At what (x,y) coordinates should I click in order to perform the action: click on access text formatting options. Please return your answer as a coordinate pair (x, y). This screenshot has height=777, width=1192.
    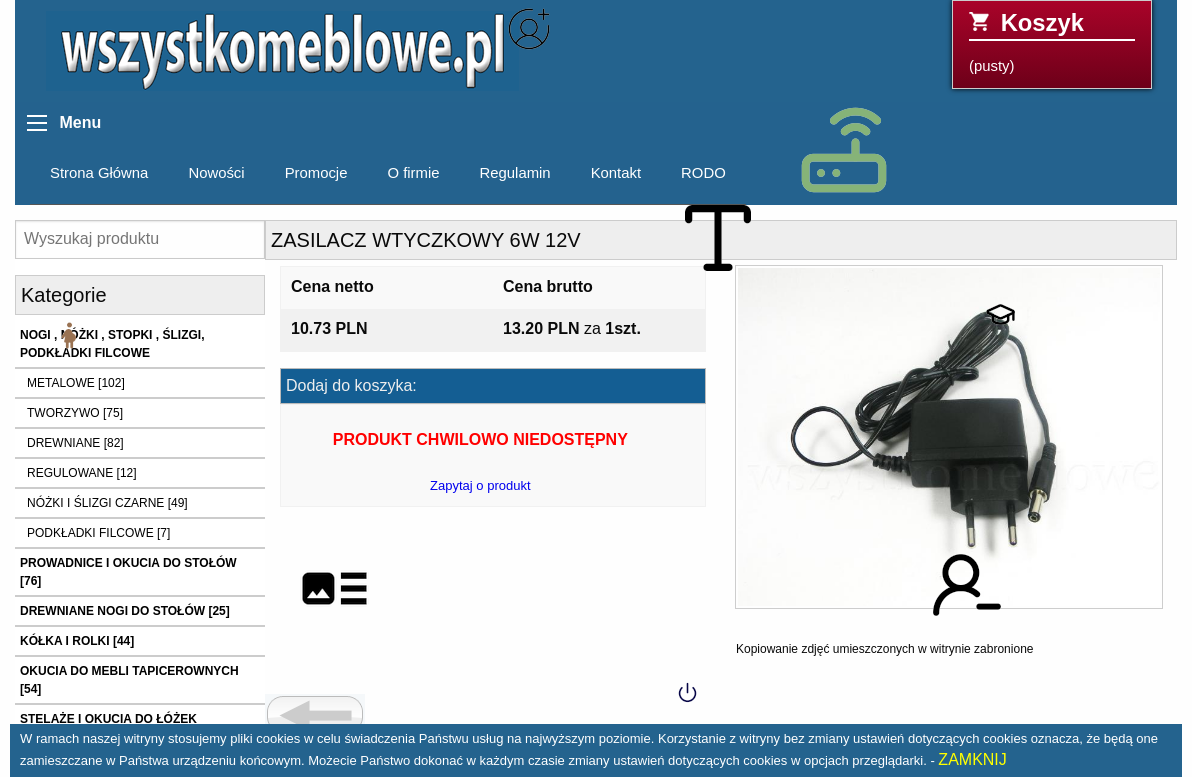
    Looking at the image, I should click on (718, 238).